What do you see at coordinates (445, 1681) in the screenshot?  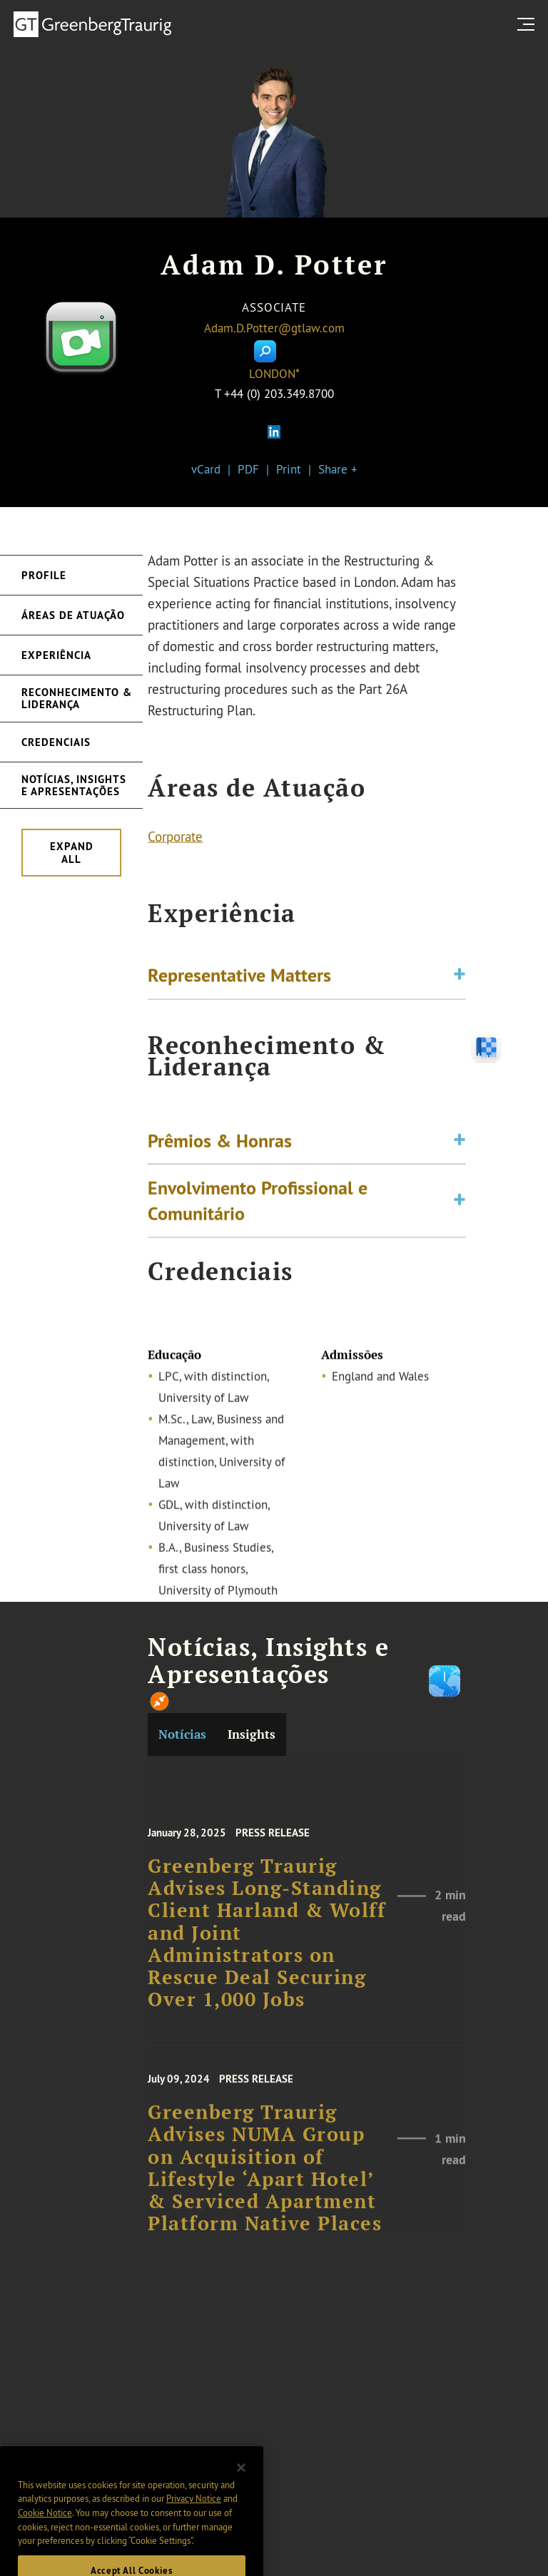 I see `open network time protocol settings` at bounding box center [445, 1681].